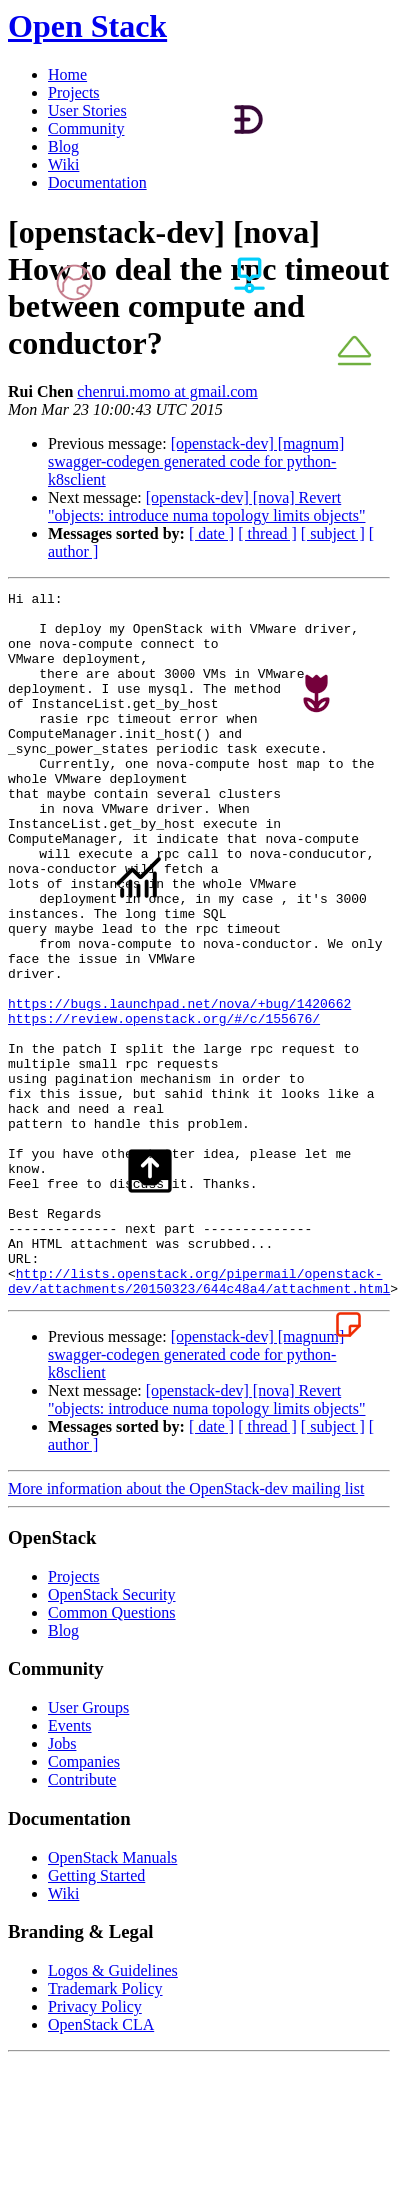 This screenshot has height=2201, width=398. I want to click on create a new note, so click(348, 1324).